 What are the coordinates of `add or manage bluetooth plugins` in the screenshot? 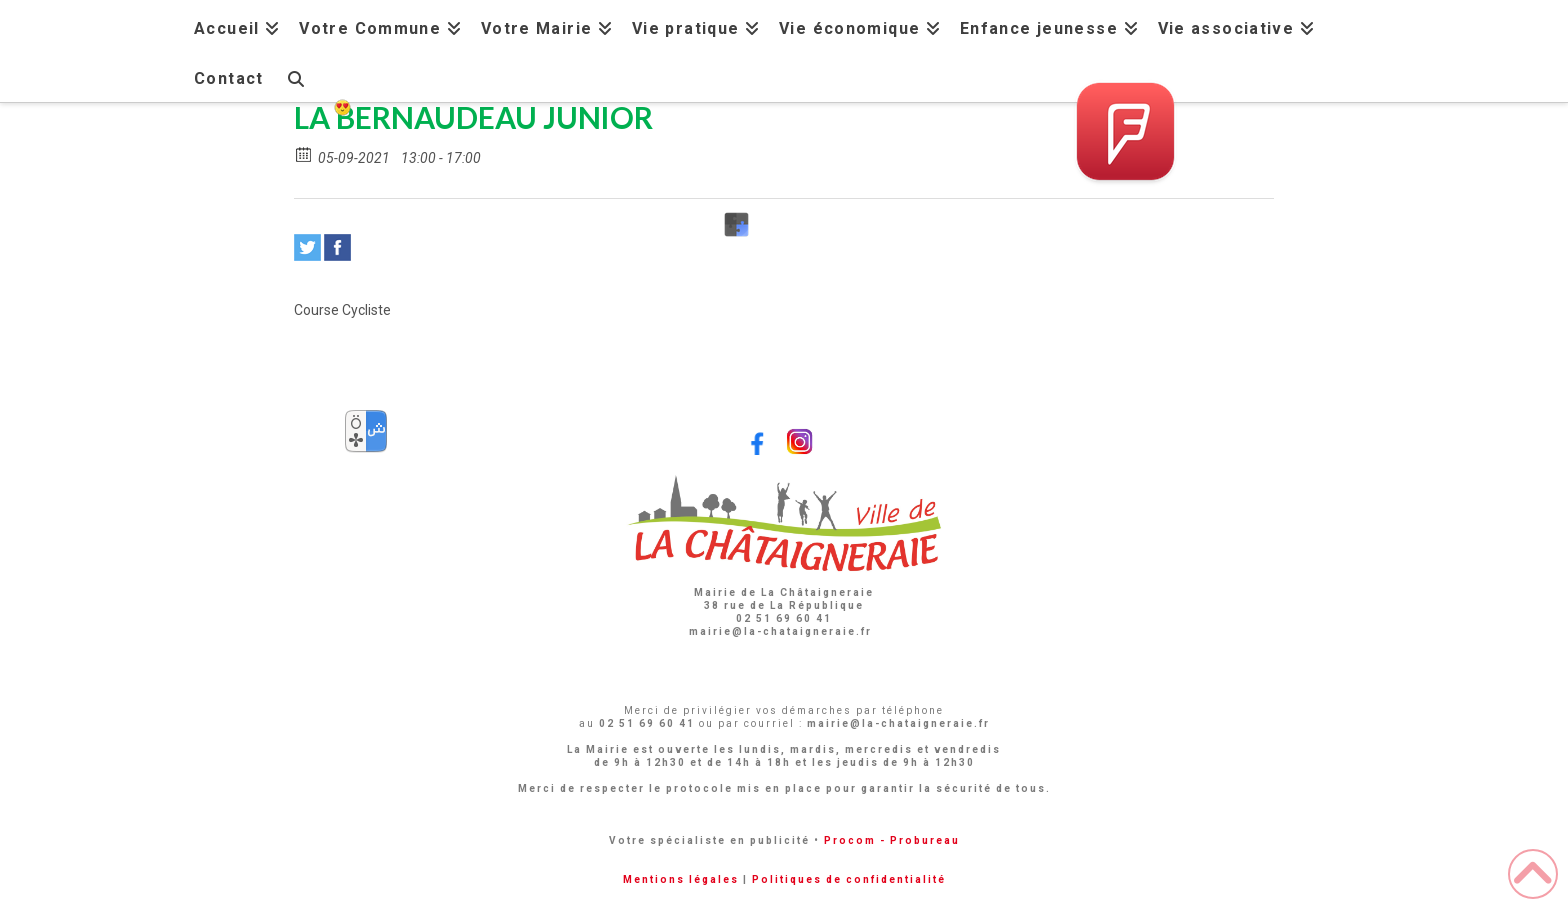 It's located at (736, 224).